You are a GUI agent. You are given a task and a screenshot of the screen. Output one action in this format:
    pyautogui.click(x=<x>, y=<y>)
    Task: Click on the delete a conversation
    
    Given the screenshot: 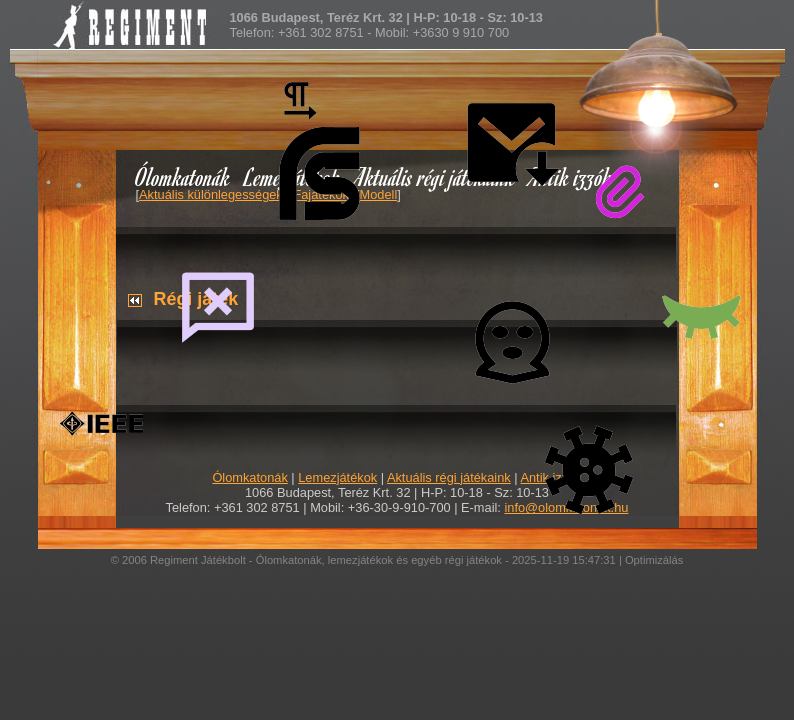 What is the action you would take?
    pyautogui.click(x=218, y=305)
    